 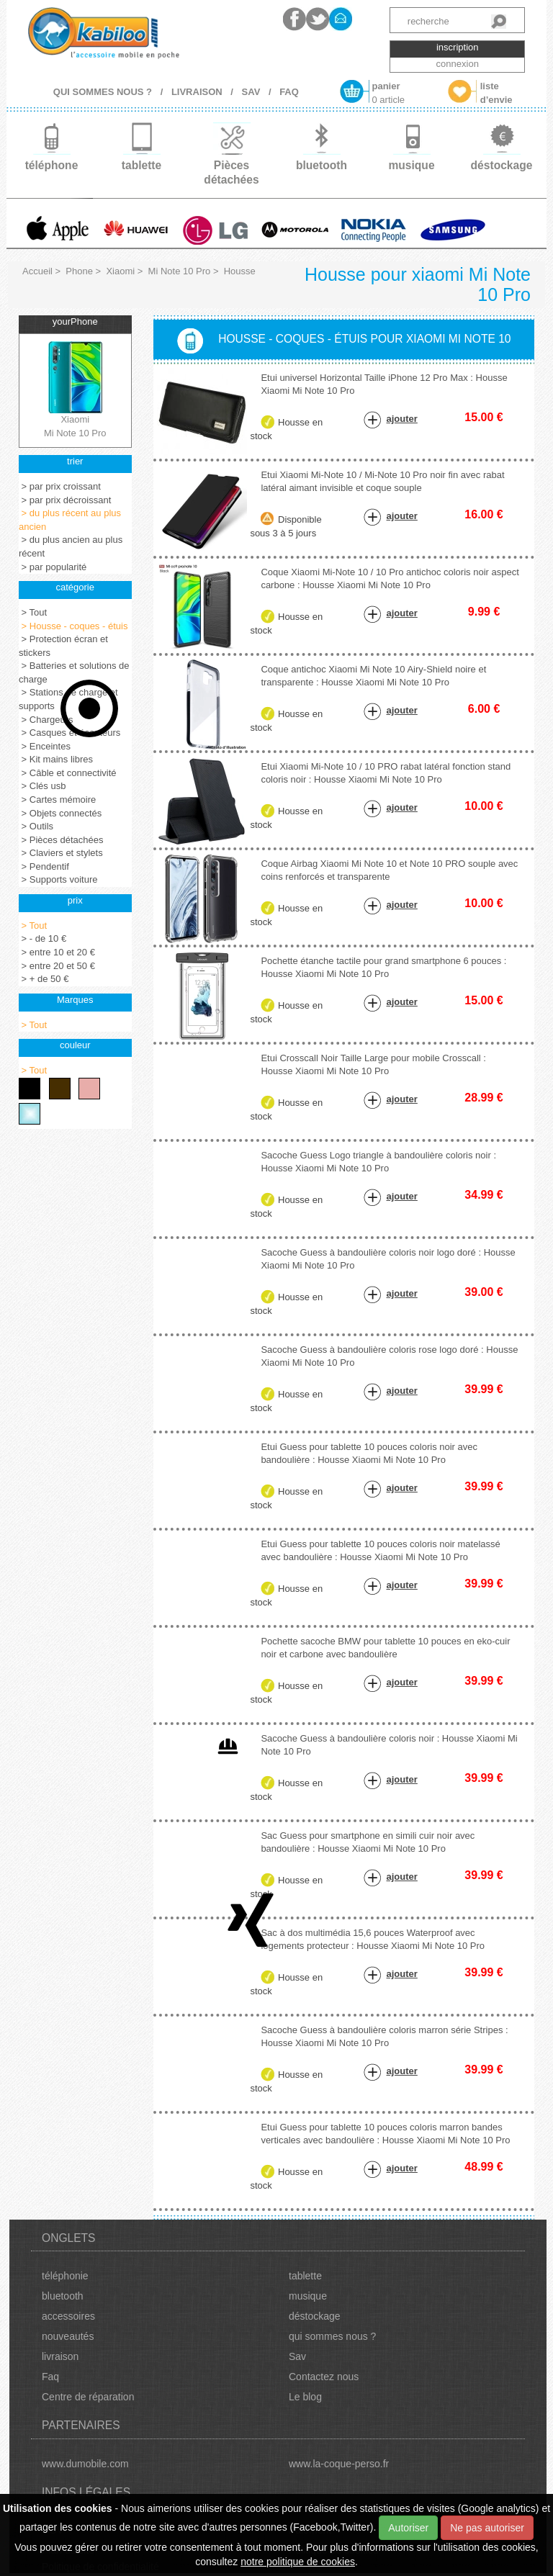 I want to click on link to xing professional network profile, so click(x=251, y=1920).